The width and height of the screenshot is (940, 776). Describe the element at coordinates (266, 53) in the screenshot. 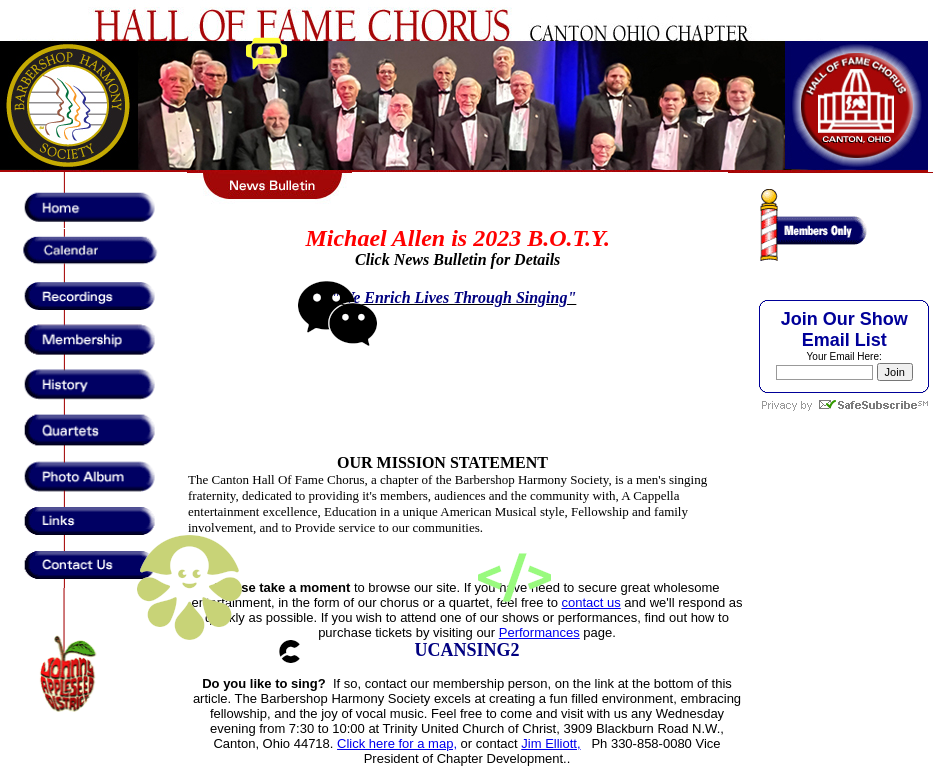

I see `open the Poe AI chat app` at that location.